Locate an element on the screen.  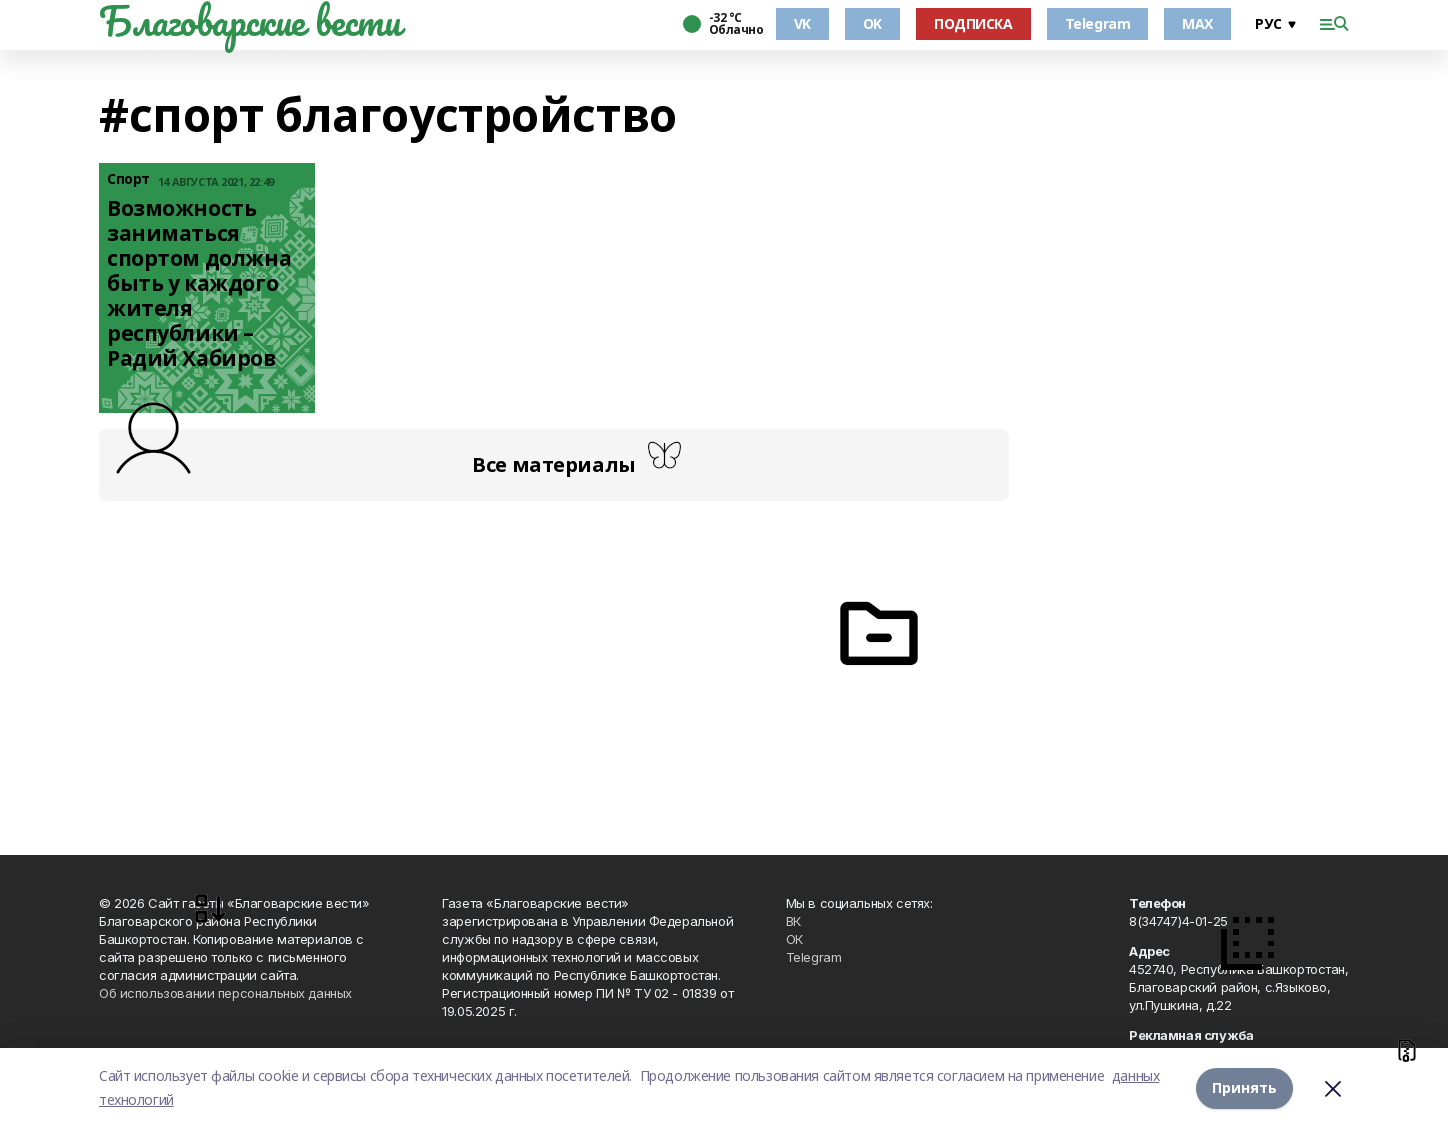
remove a folder is located at coordinates (879, 632).